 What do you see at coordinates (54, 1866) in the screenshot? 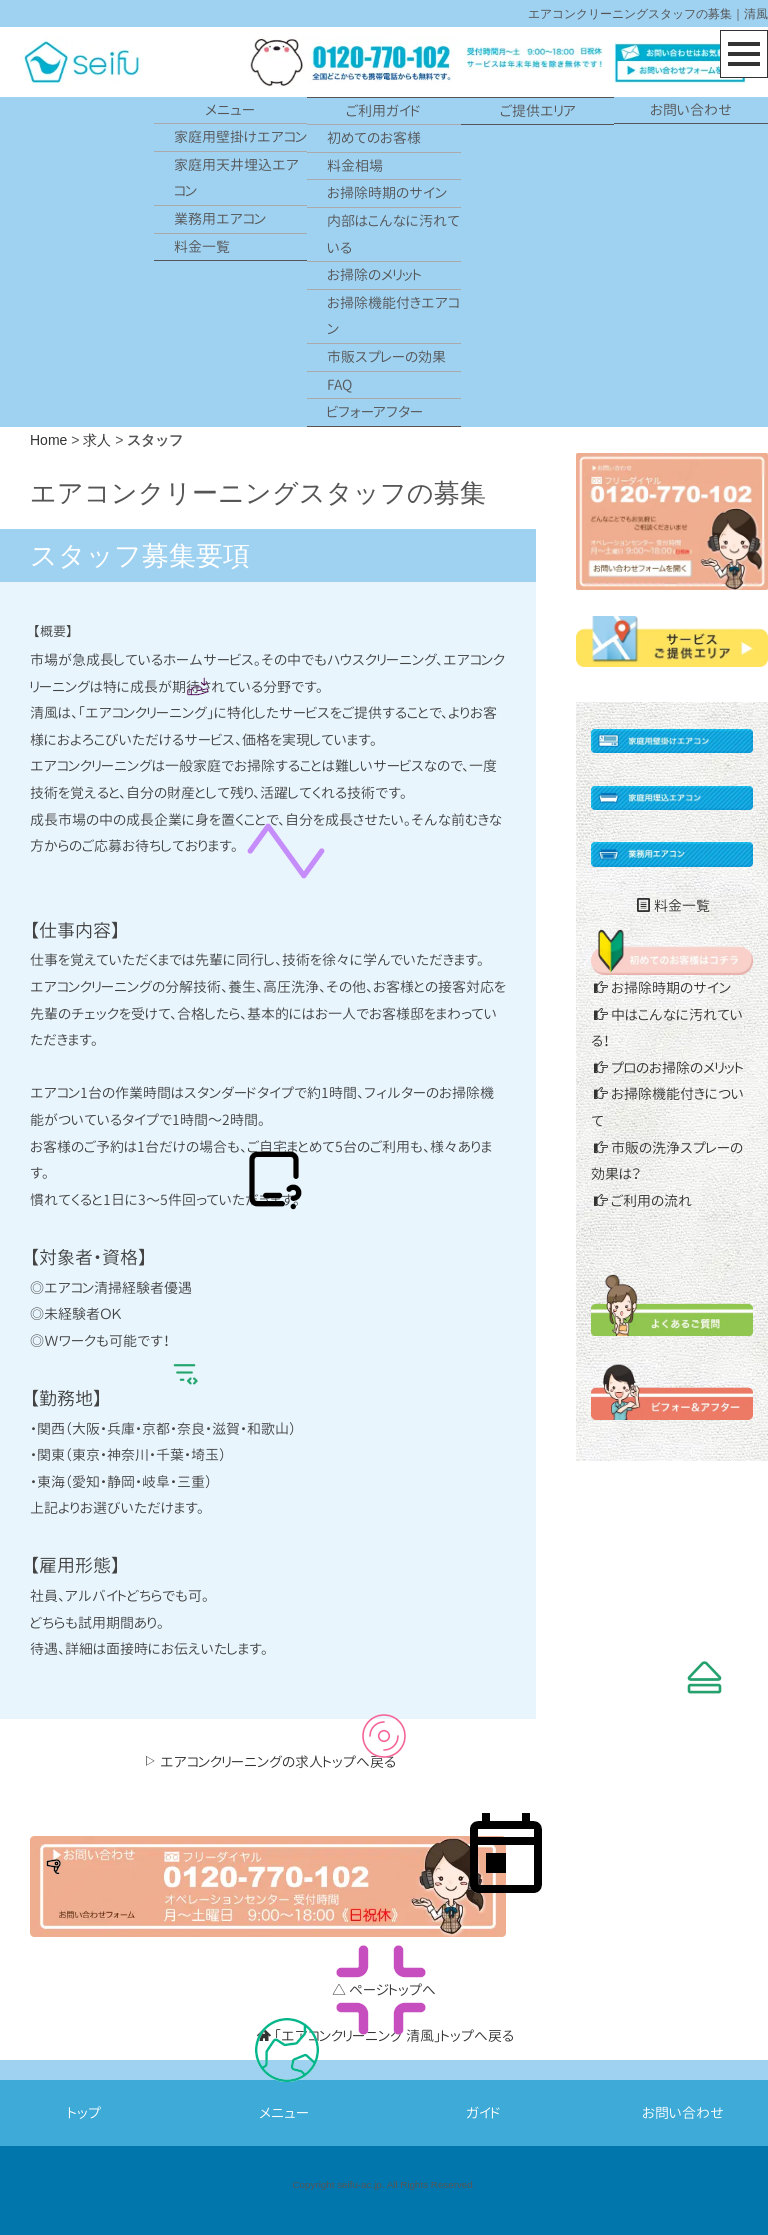
I see `access hair styling or grooming tools` at bounding box center [54, 1866].